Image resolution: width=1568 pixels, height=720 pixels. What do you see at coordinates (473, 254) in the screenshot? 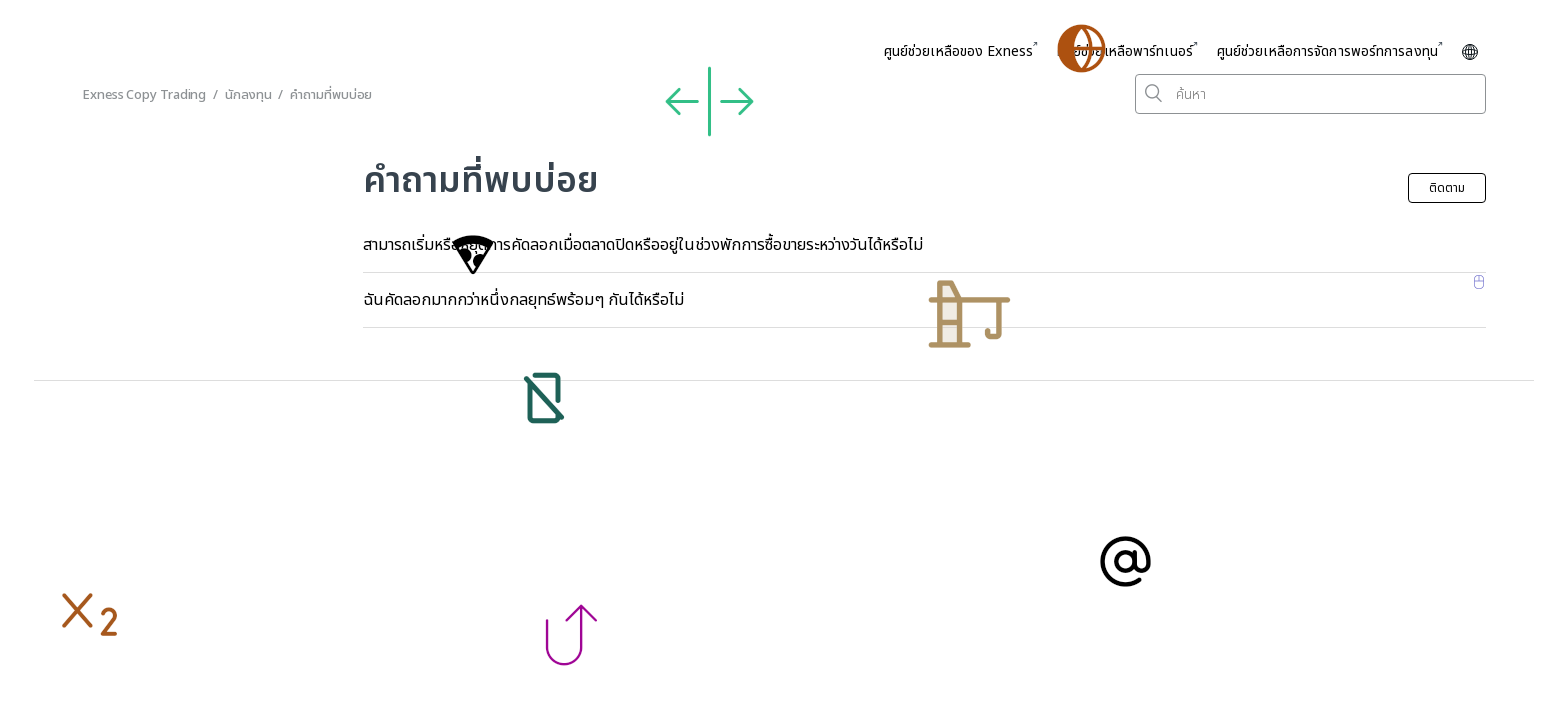
I see `order food or pizza delivery` at bounding box center [473, 254].